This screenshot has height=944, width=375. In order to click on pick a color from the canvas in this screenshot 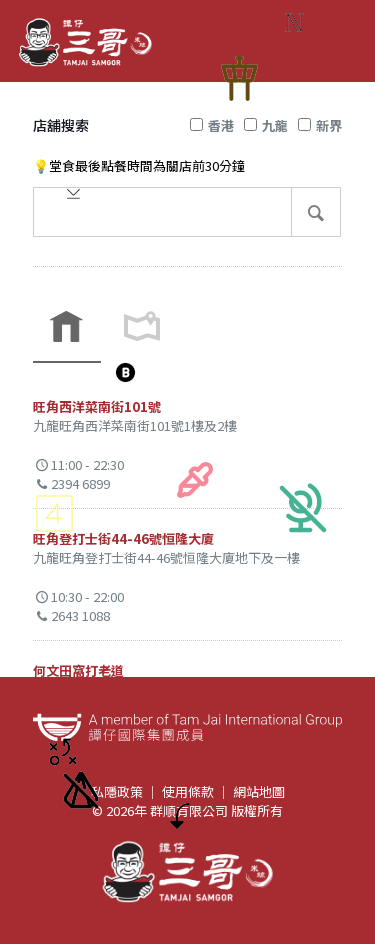, I will do `click(195, 480)`.